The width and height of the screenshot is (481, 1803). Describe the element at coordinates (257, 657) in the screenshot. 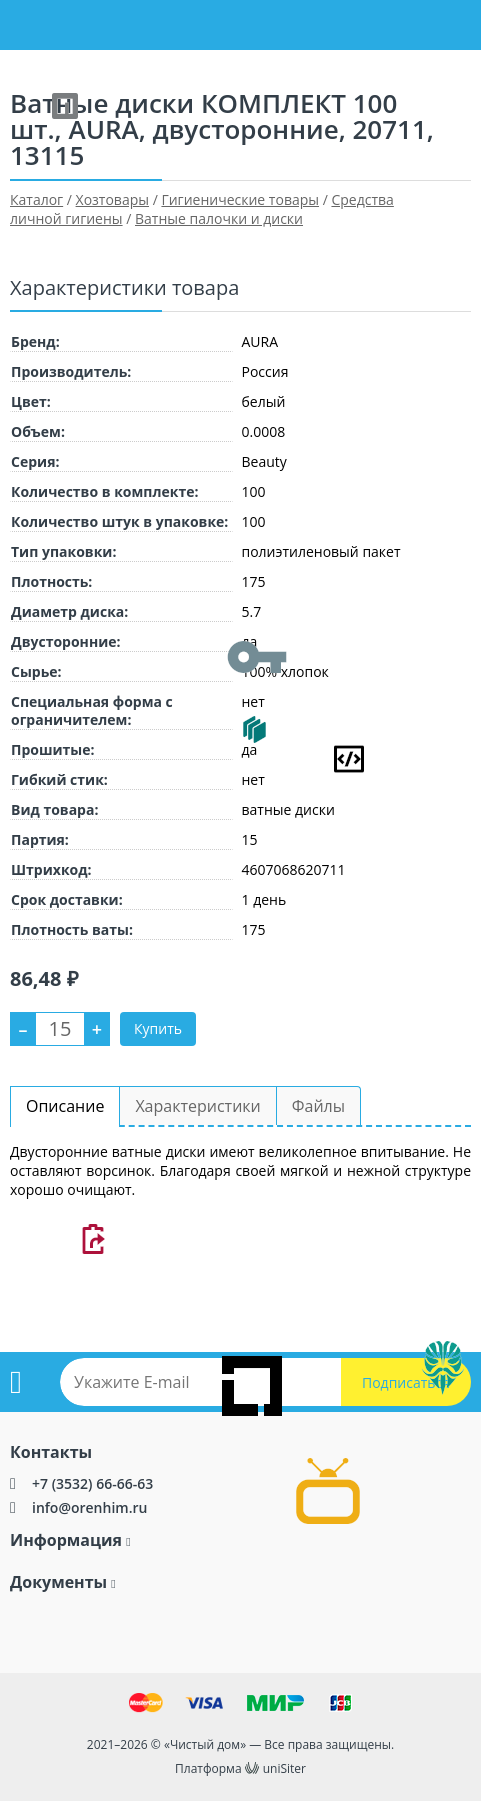

I see `access security or authentication settings` at that location.